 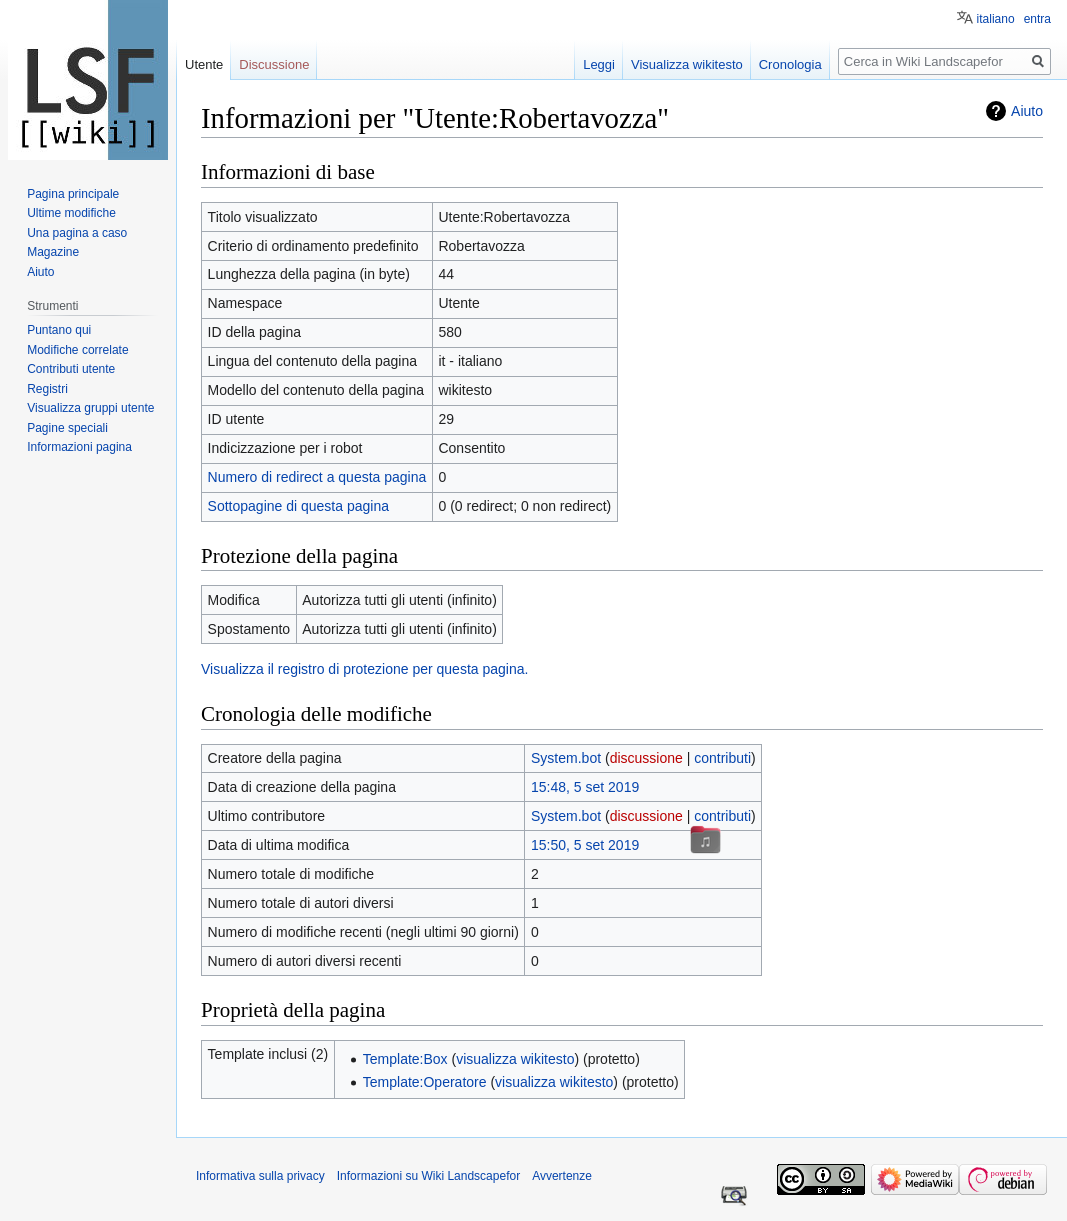 What do you see at coordinates (705, 839) in the screenshot?
I see `open your music folder` at bounding box center [705, 839].